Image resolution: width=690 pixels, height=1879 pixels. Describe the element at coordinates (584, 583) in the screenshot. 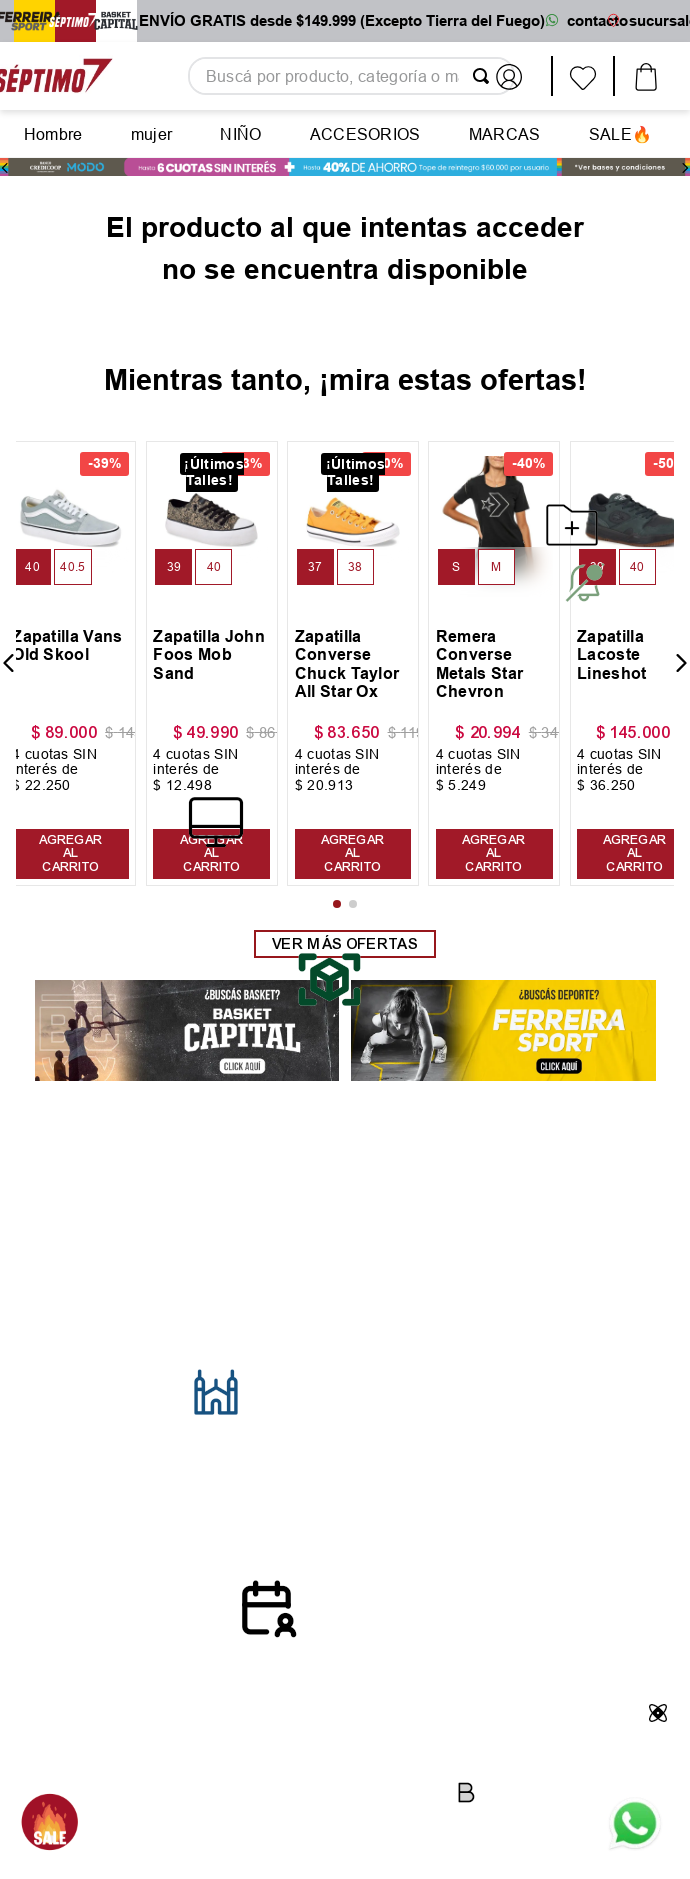

I see `notifications are muted but unread alerts exist` at that location.